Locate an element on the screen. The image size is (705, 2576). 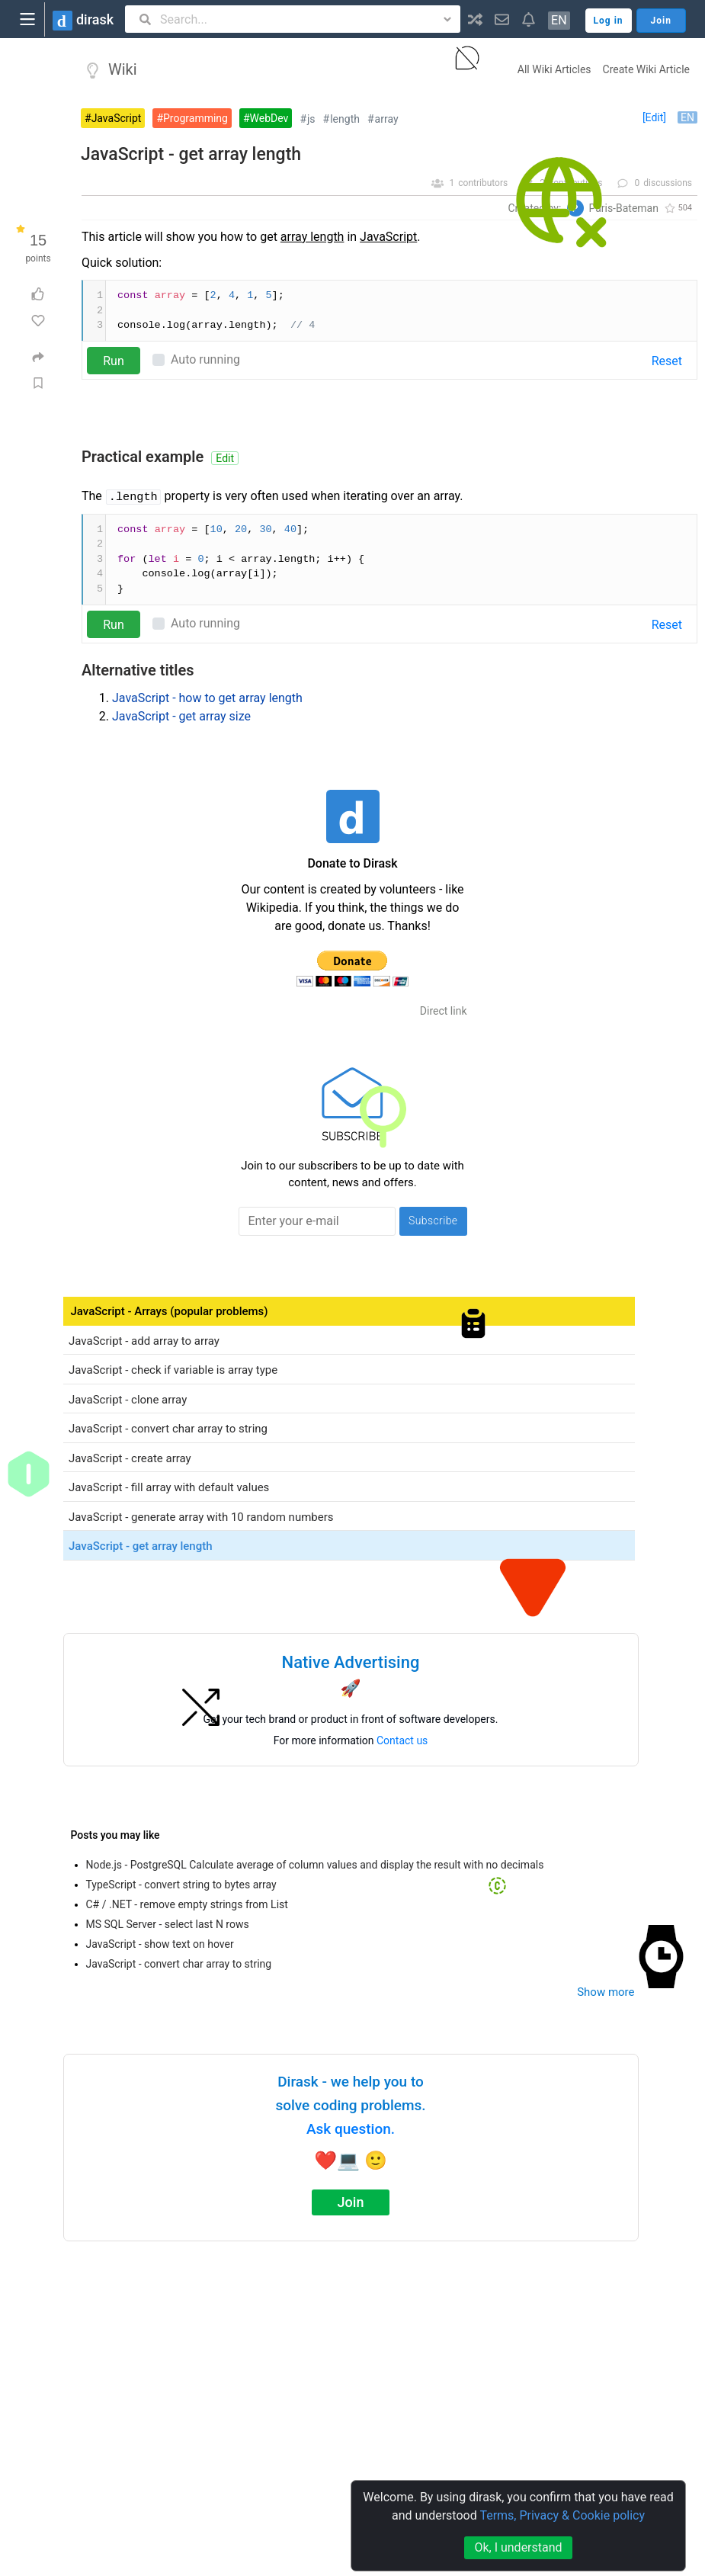
mute or disable chat notifications is located at coordinates (466, 58).